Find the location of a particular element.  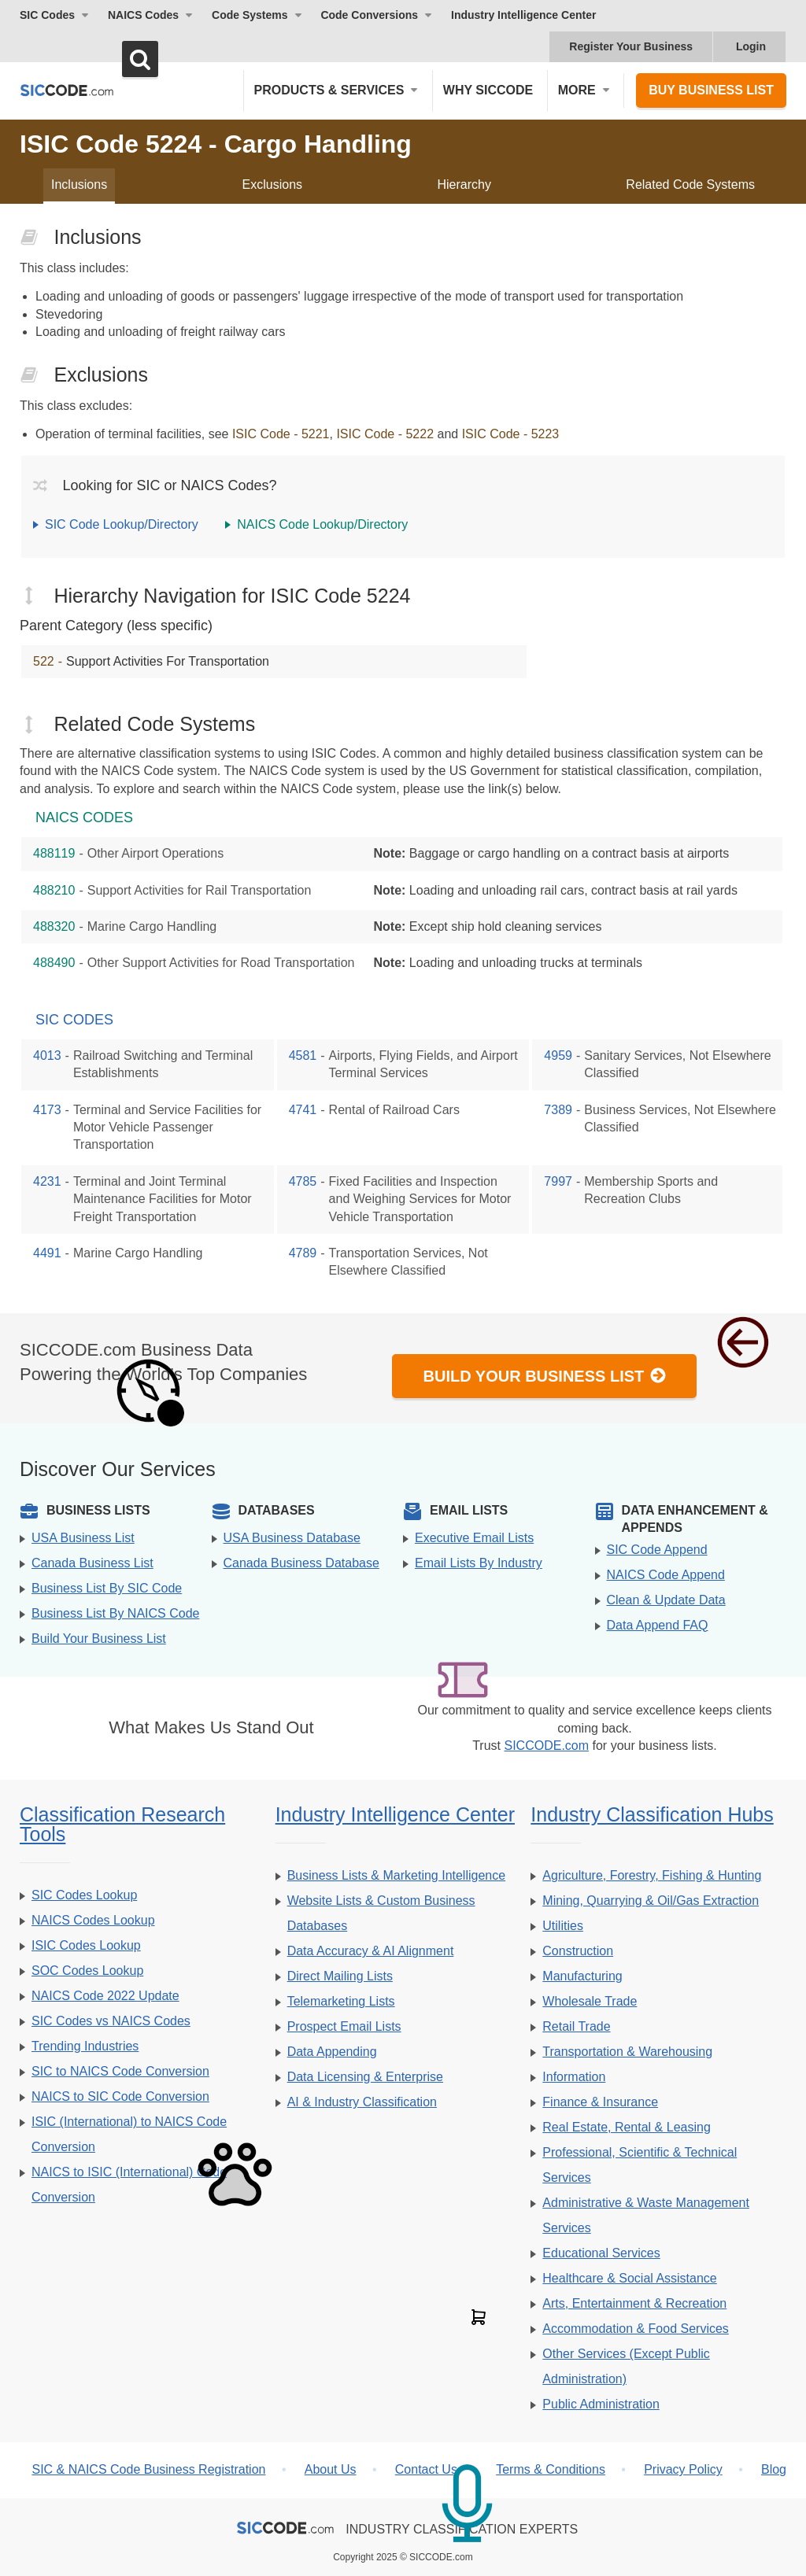

view your tickets or passes is located at coordinates (463, 1680).